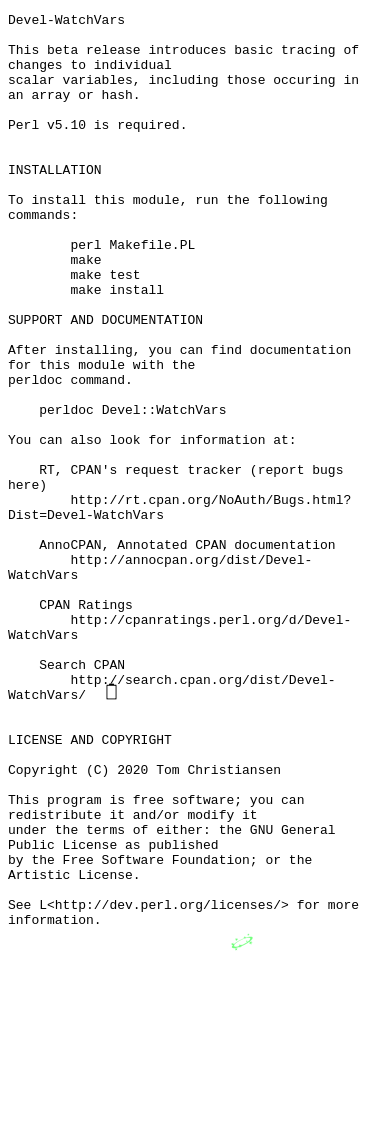  I want to click on indicates empty battery status, so click(111, 691).